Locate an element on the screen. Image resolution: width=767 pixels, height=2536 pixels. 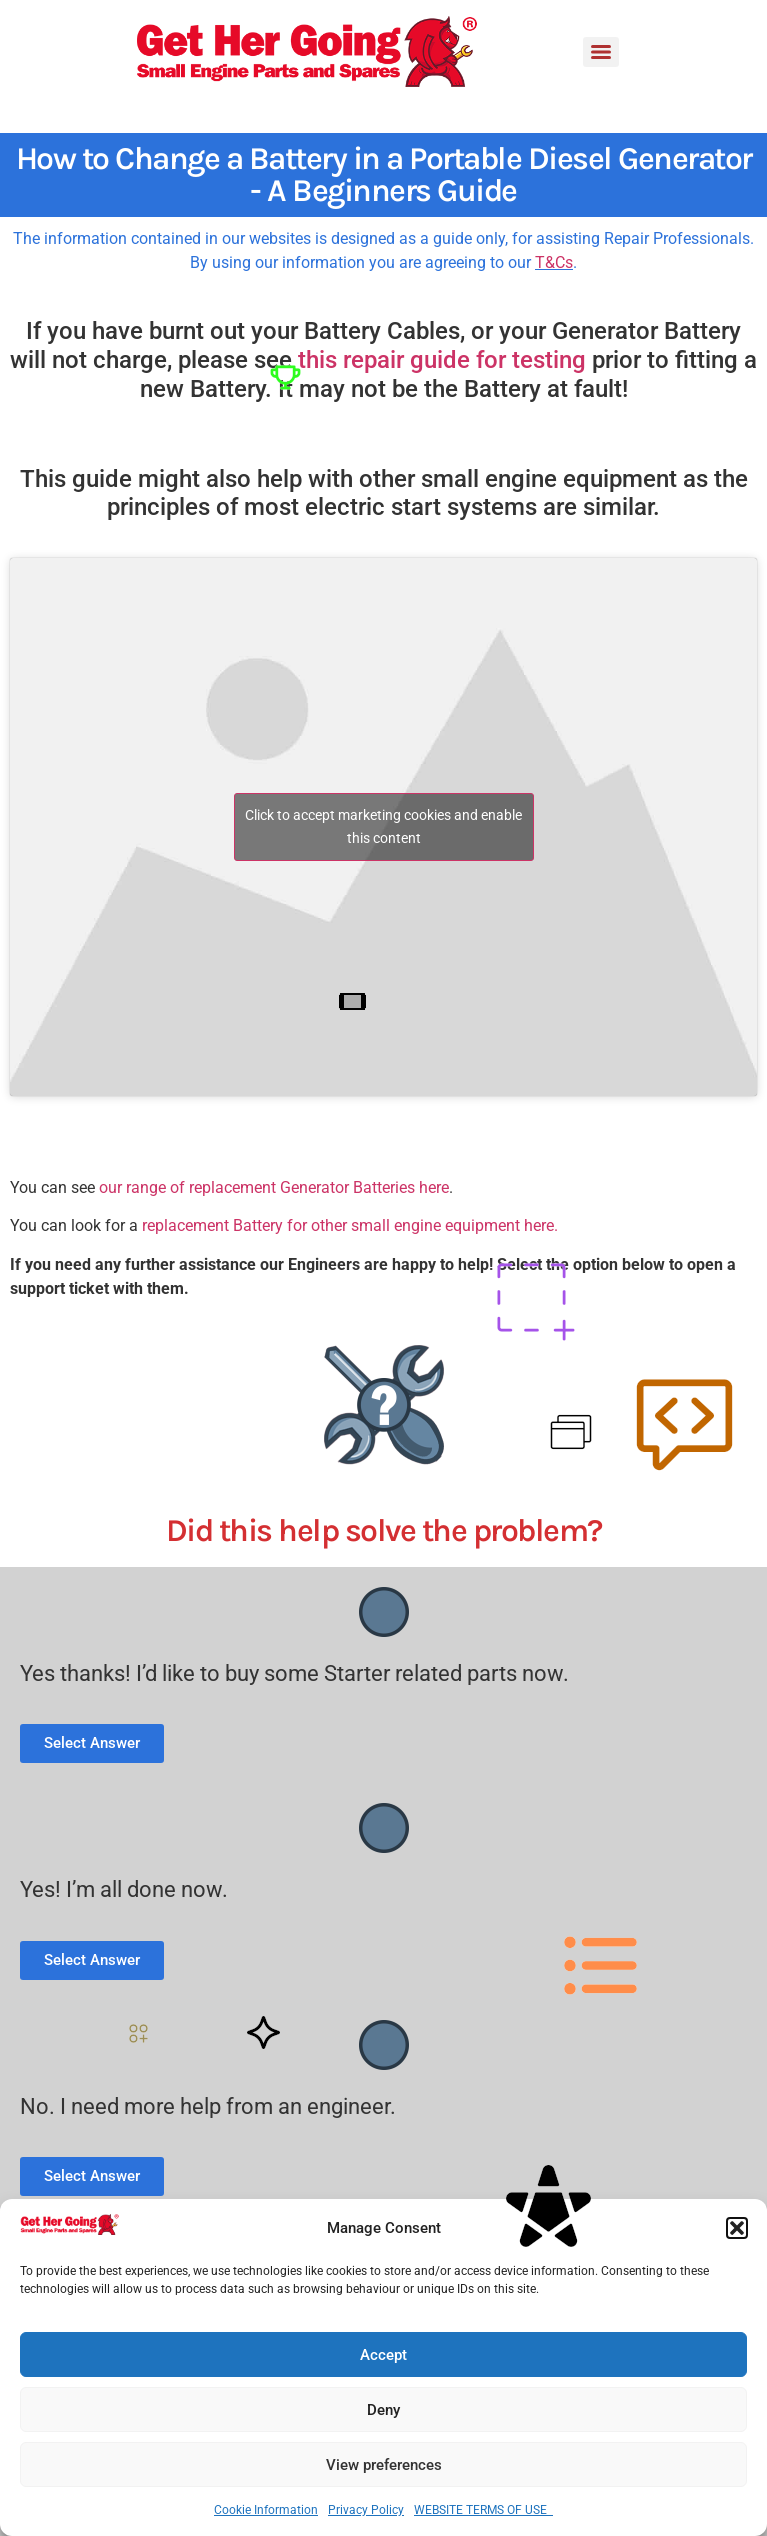
view open browser windows is located at coordinates (571, 1432).